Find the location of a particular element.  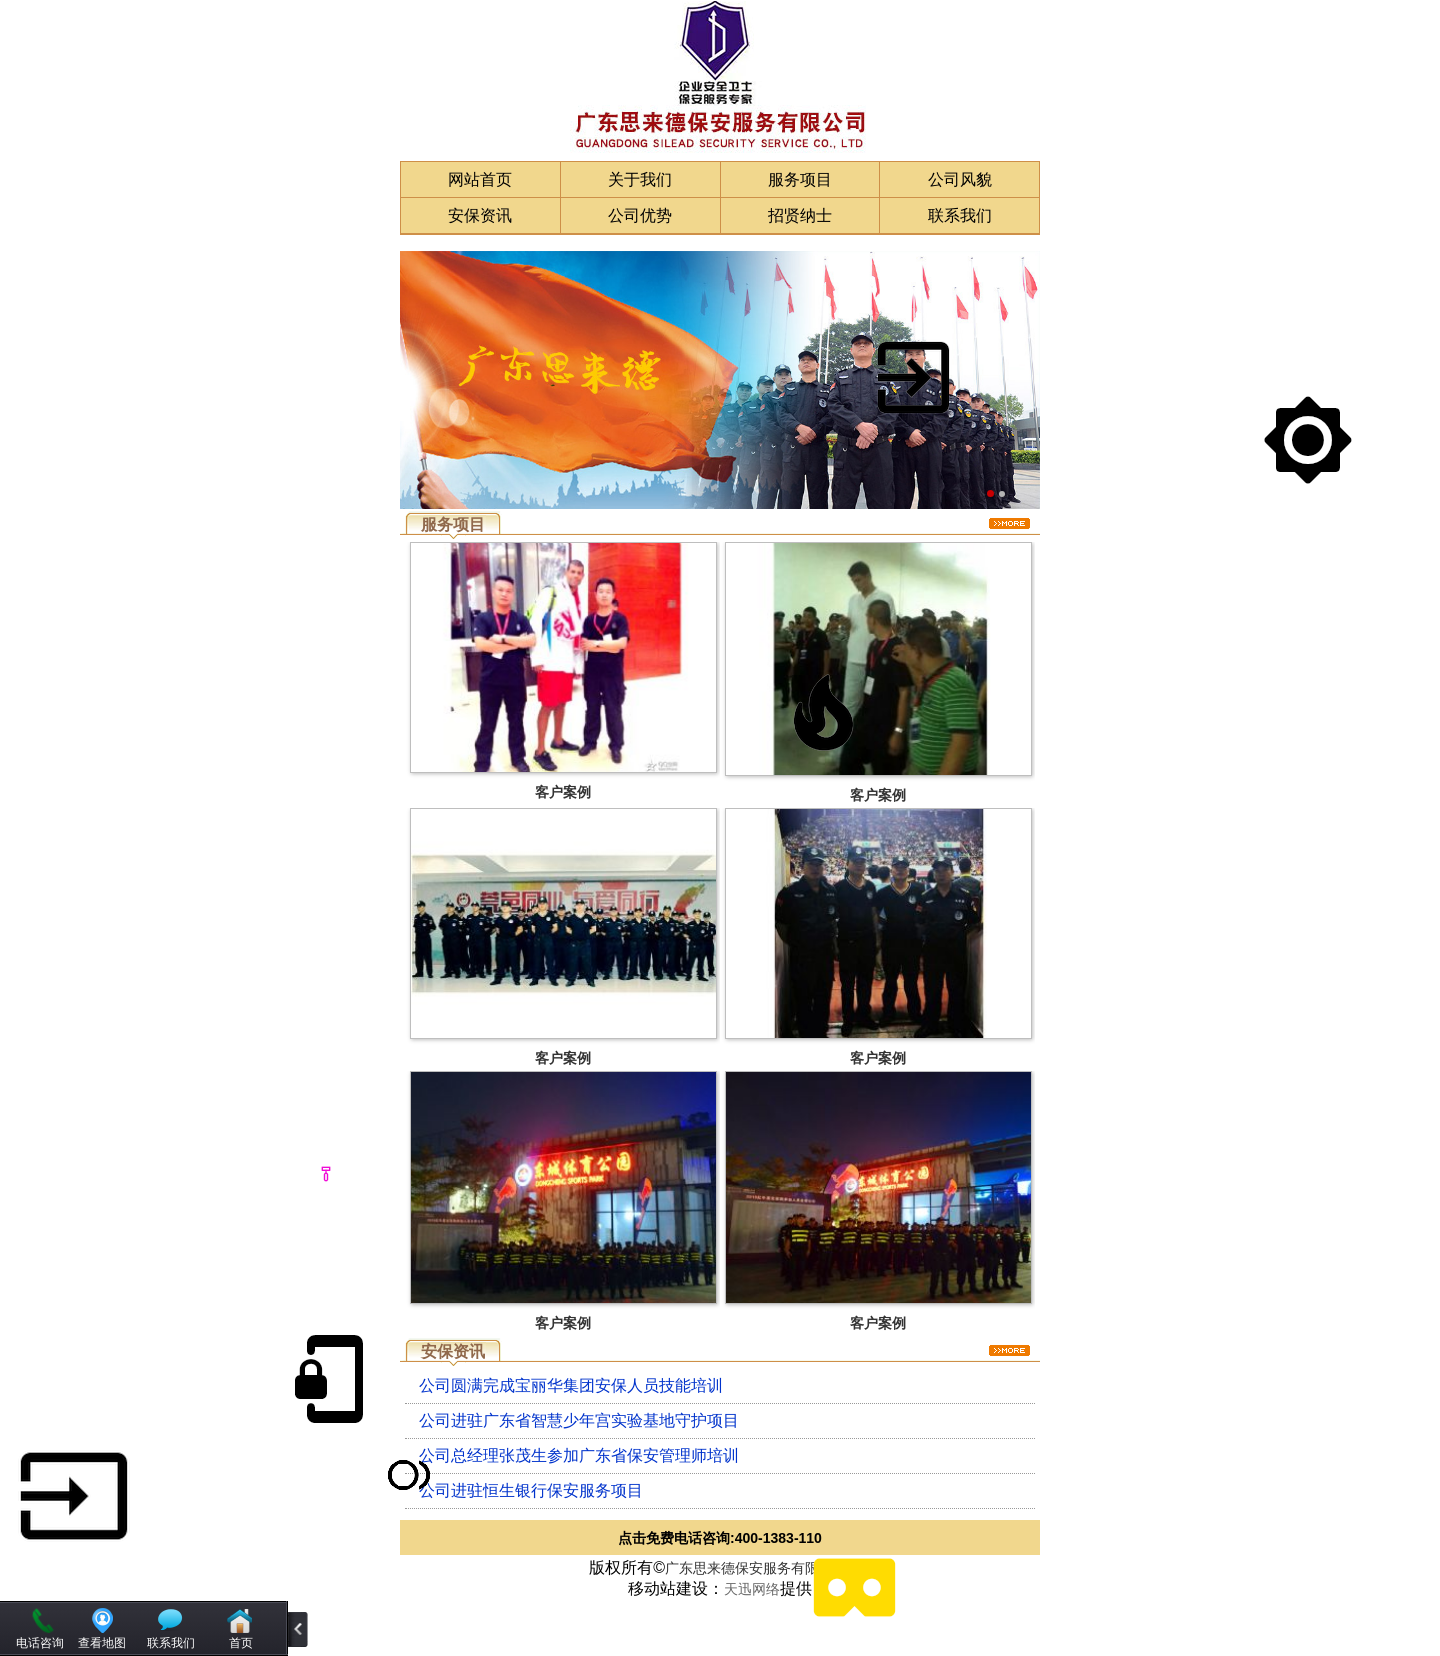

locate nearby fire stations is located at coordinates (823, 713).